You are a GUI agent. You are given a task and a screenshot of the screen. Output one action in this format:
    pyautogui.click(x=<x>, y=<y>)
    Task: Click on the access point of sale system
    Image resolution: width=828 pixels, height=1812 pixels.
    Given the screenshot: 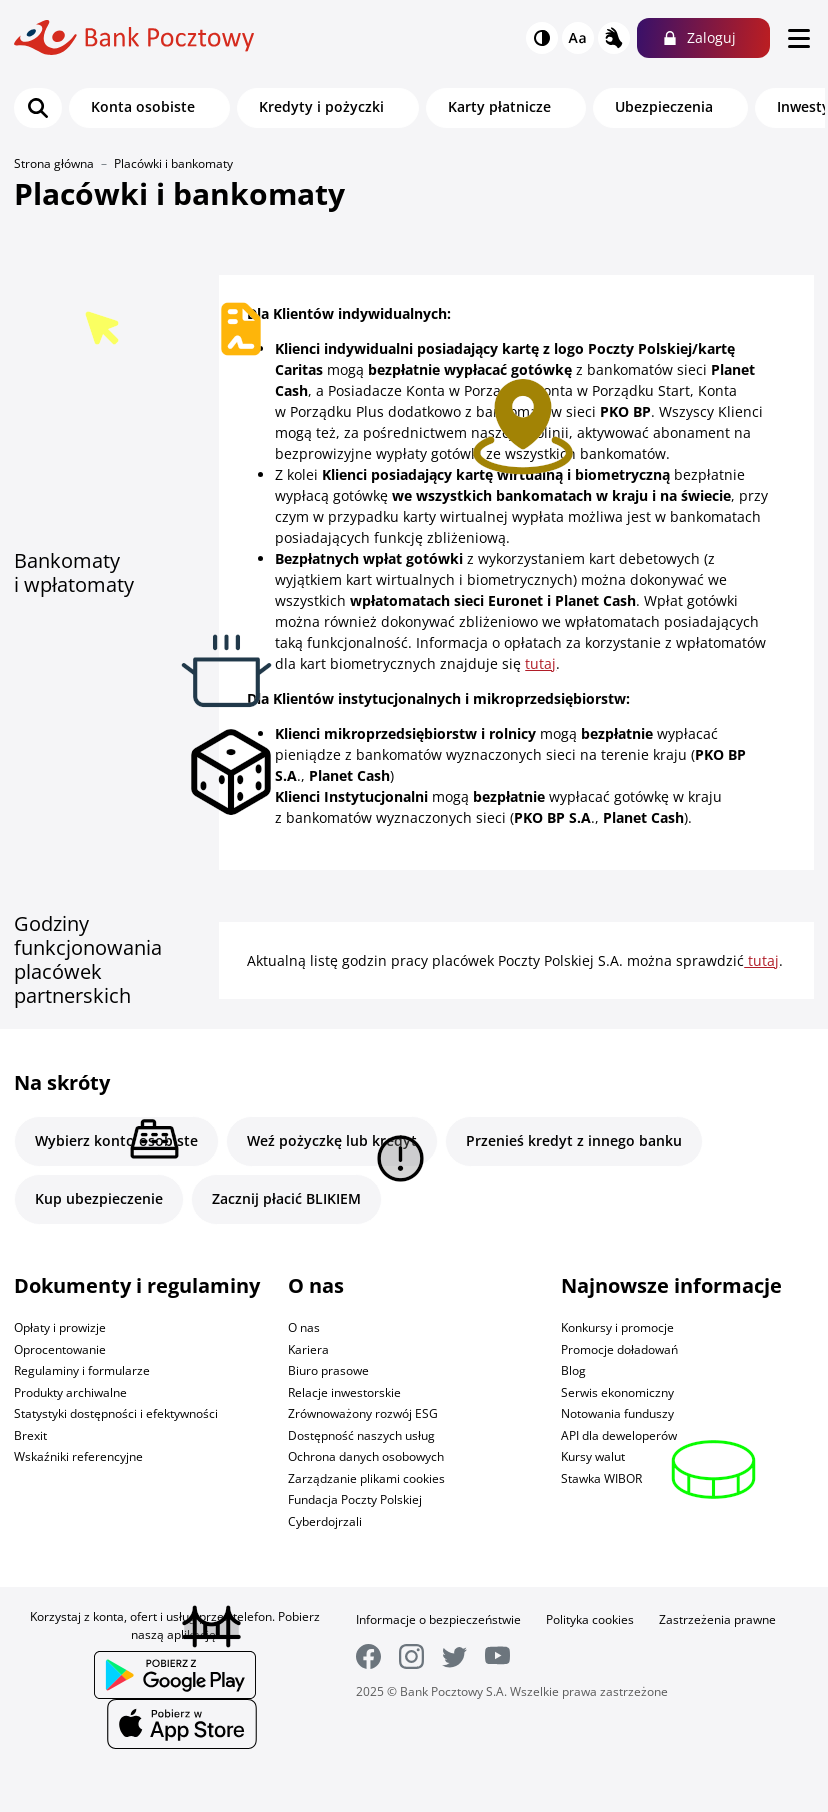 What is the action you would take?
    pyautogui.click(x=154, y=1141)
    